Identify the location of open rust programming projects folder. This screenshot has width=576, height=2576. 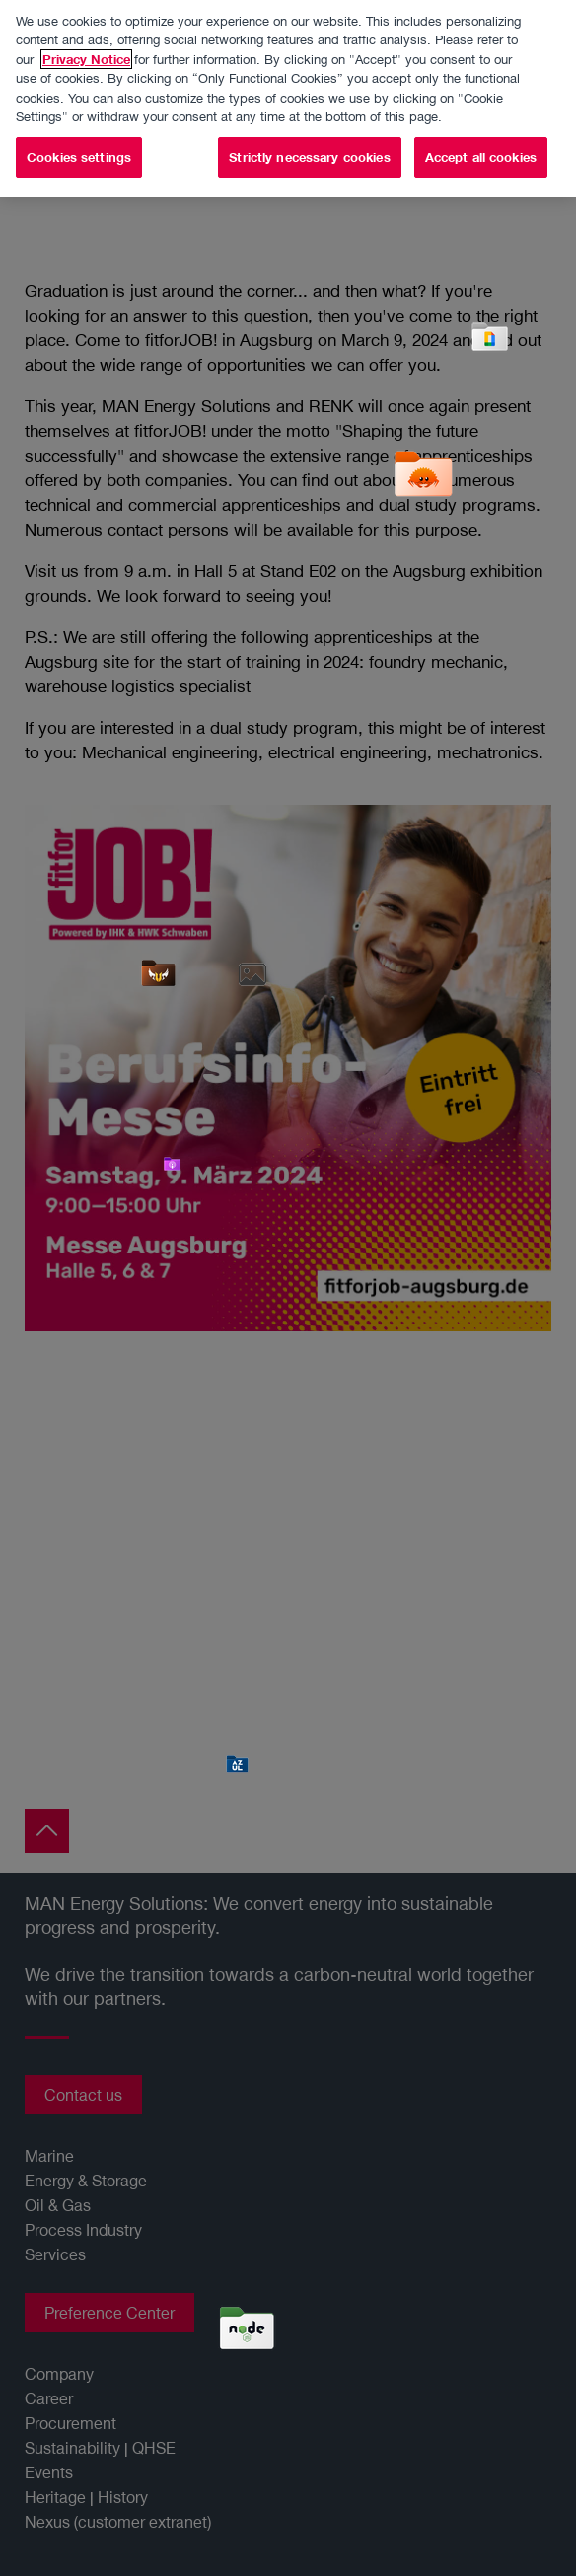
(423, 475).